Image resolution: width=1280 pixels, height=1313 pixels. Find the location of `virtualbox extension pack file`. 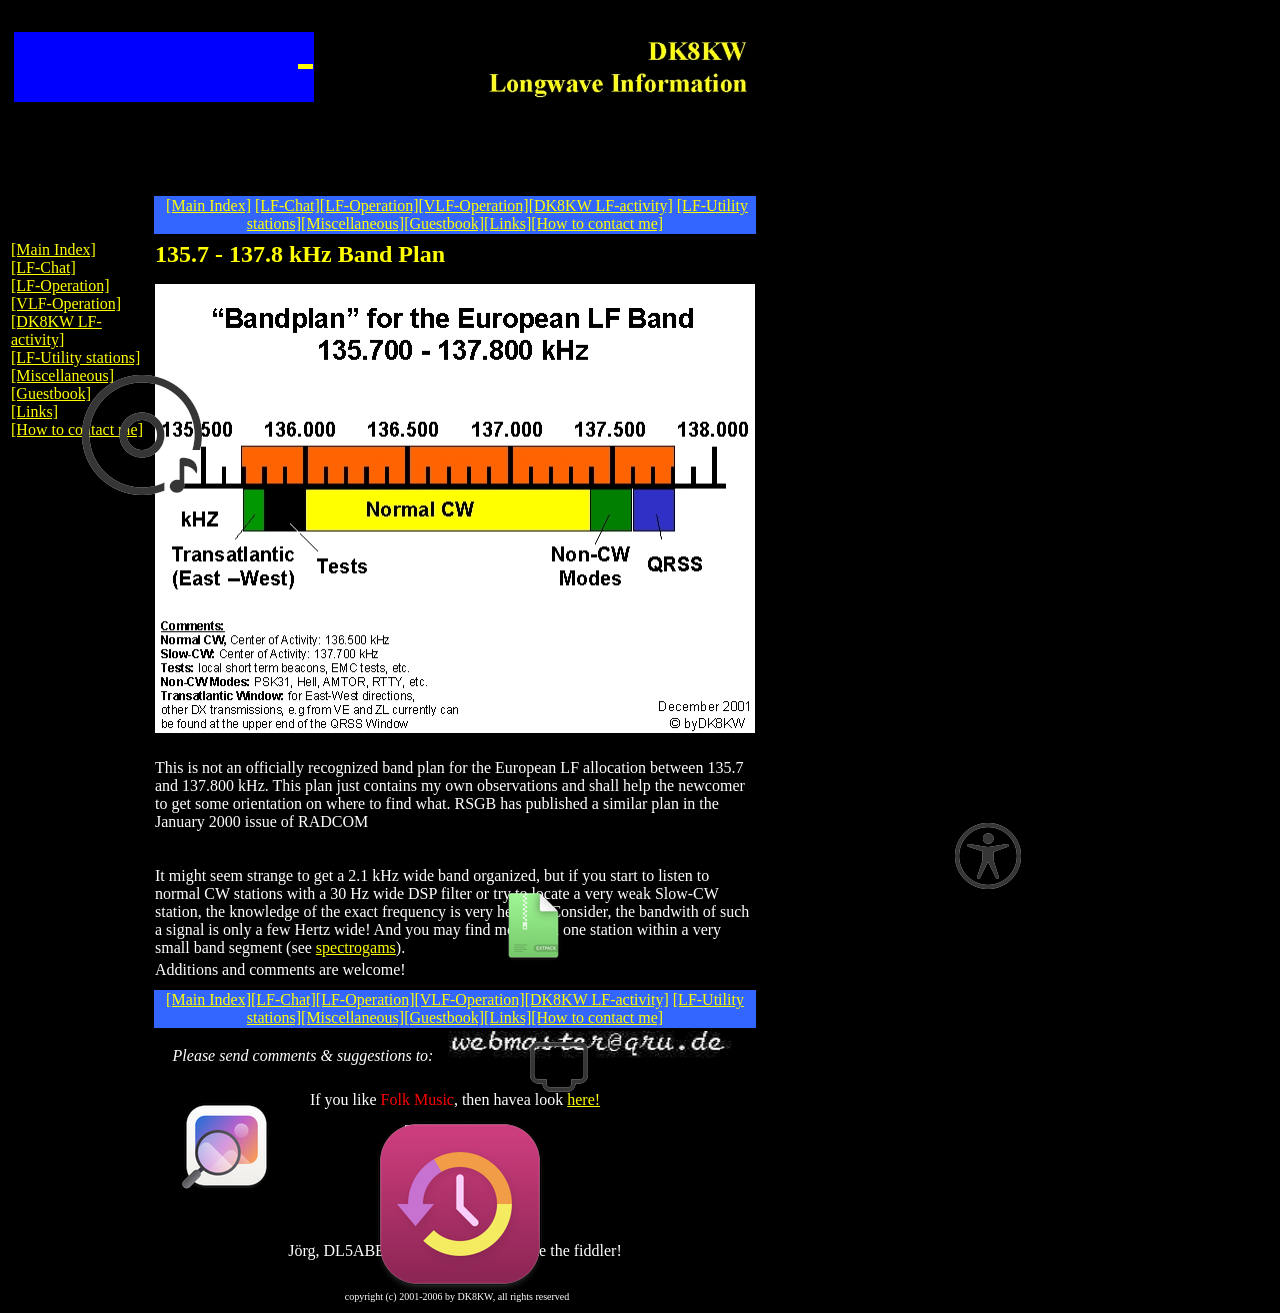

virtualbox extension pack file is located at coordinates (533, 926).